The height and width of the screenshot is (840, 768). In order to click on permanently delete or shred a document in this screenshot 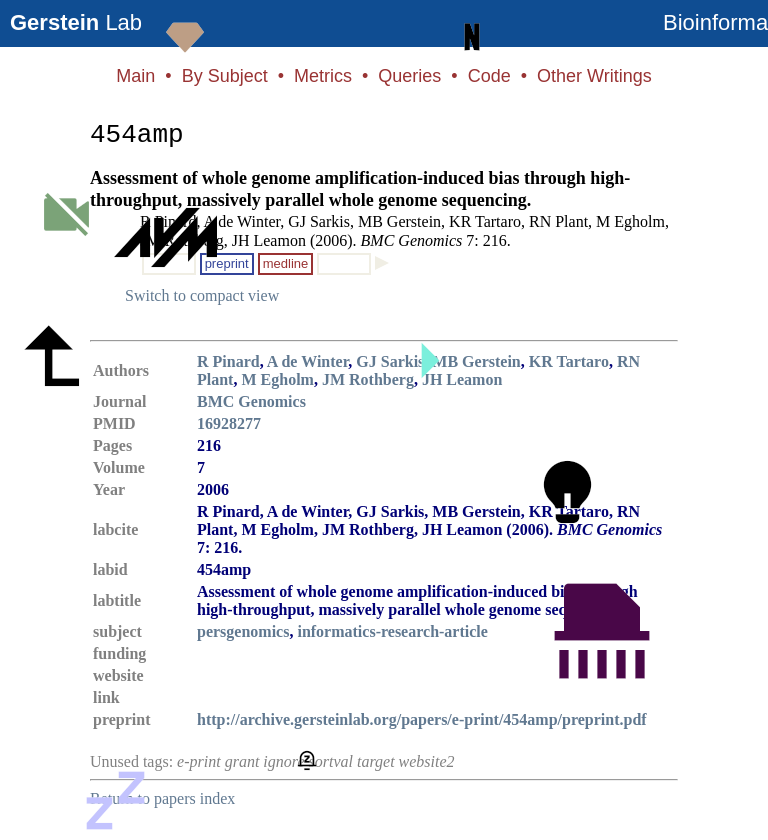, I will do `click(602, 631)`.